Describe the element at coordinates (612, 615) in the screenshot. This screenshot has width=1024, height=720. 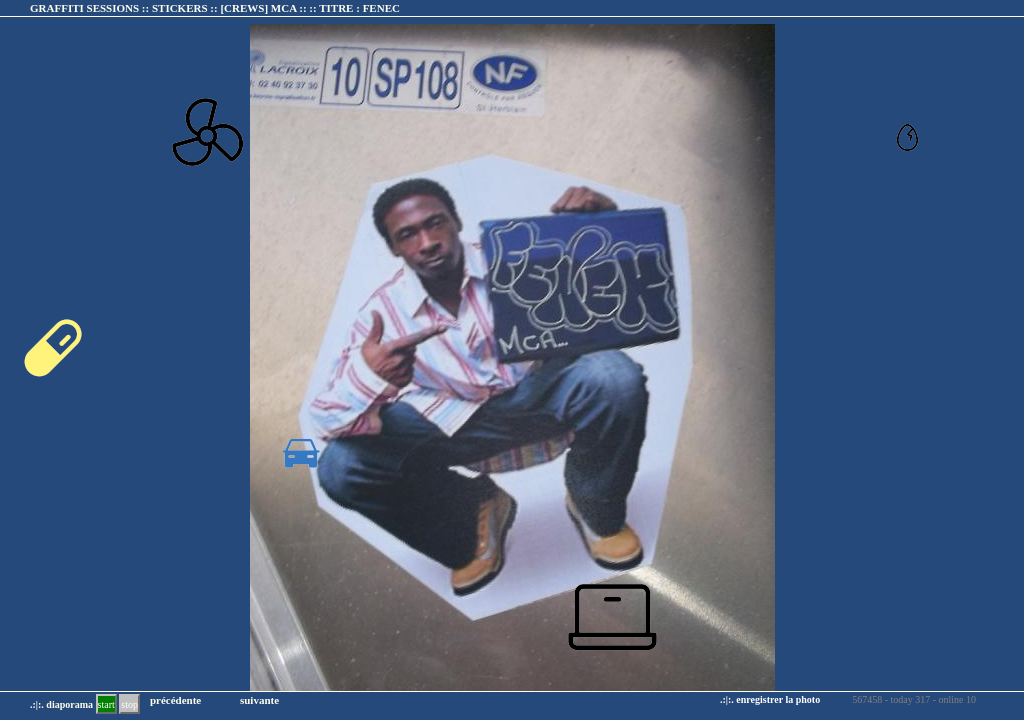
I see `switch to desktop or laptop view` at that location.